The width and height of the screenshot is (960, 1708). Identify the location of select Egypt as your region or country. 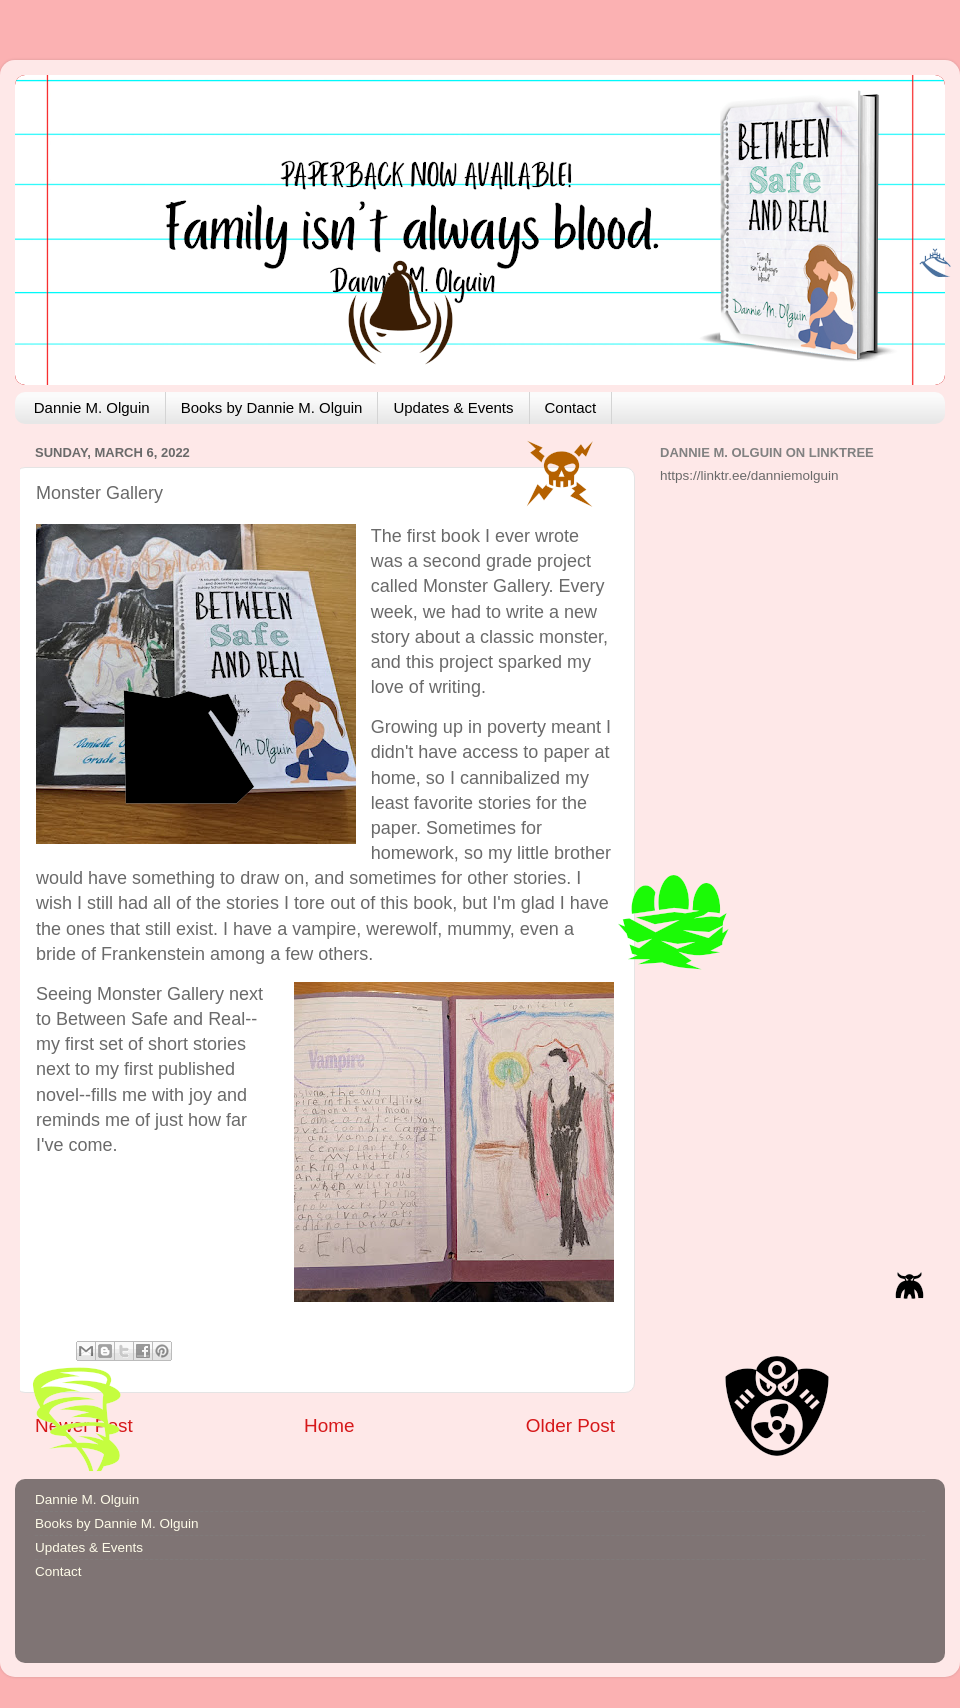
(189, 747).